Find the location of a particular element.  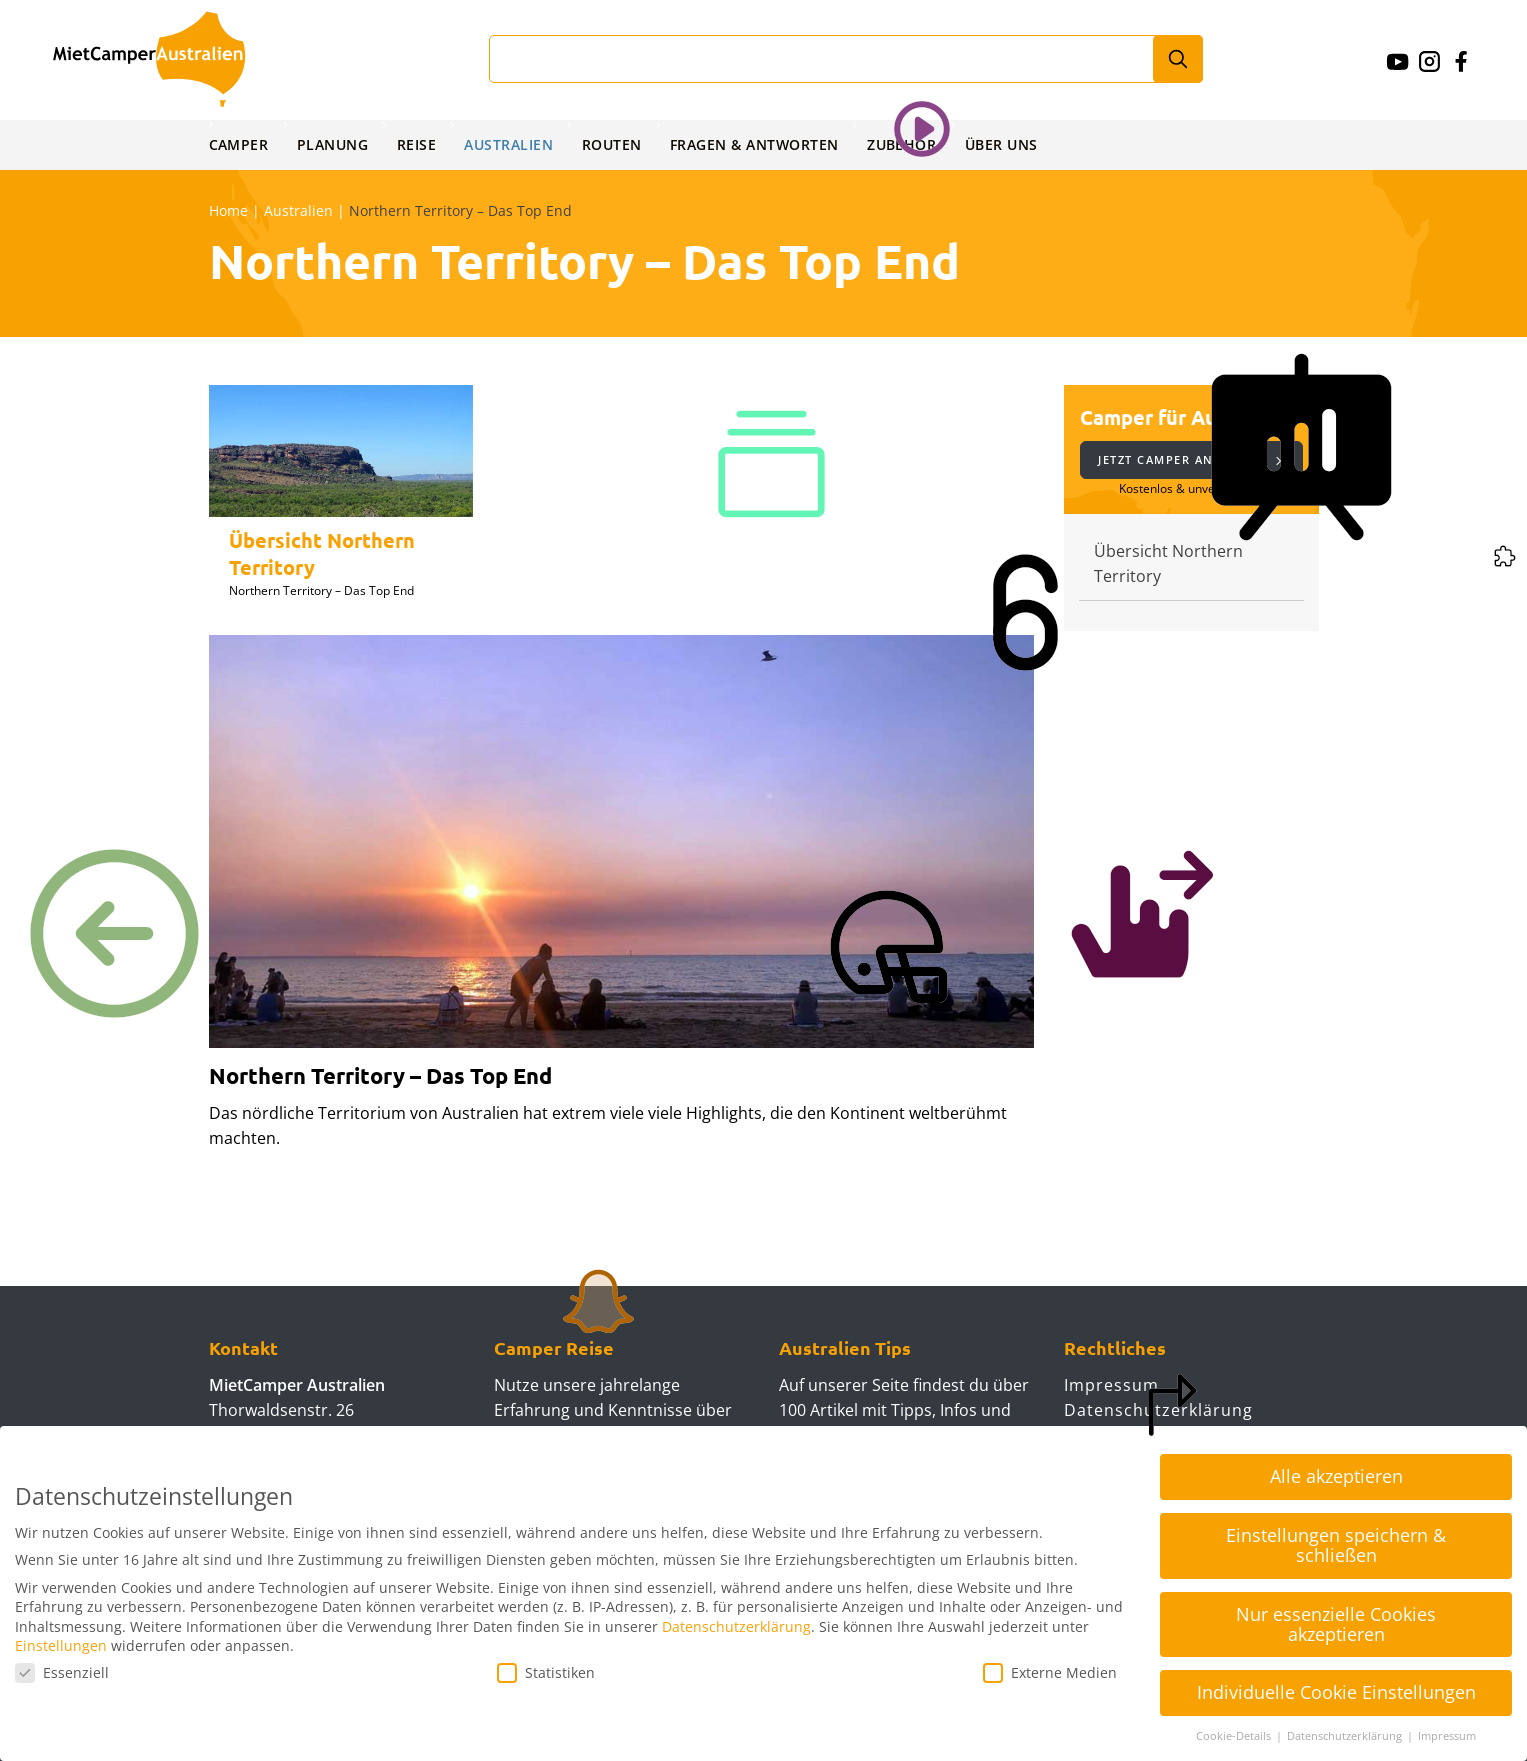

access sports or football content is located at coordinates (889, 949).